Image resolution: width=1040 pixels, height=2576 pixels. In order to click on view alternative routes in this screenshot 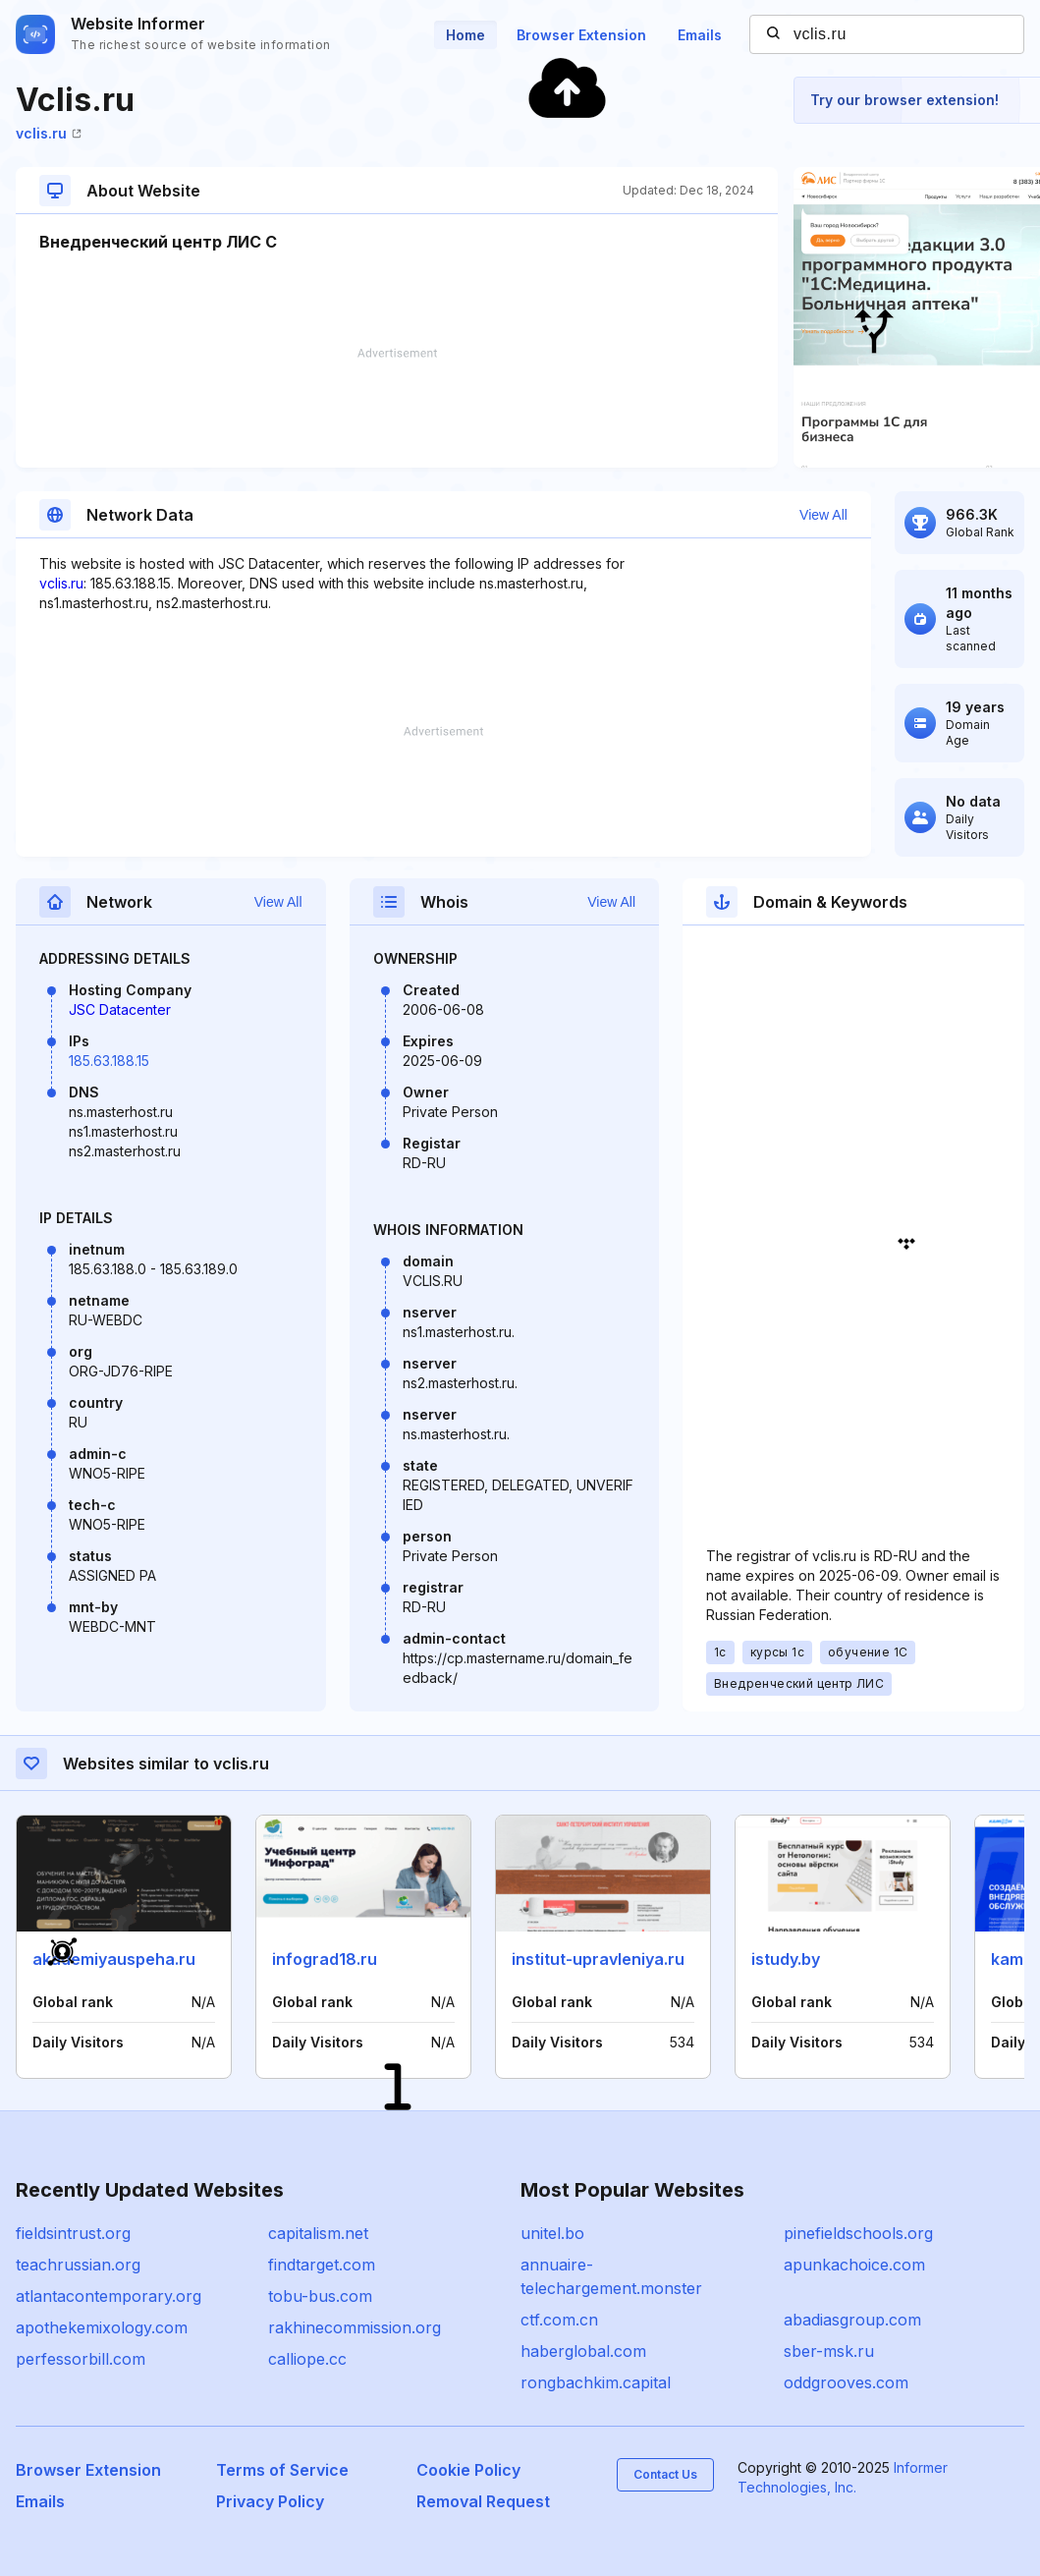, I will do `click(874, 331)`.